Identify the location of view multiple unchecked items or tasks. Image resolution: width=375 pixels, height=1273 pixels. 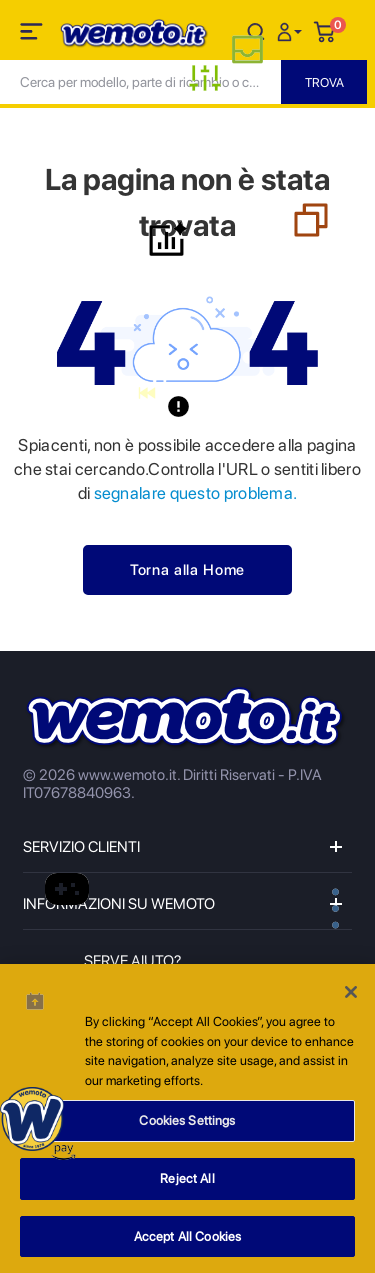
(311, 220).